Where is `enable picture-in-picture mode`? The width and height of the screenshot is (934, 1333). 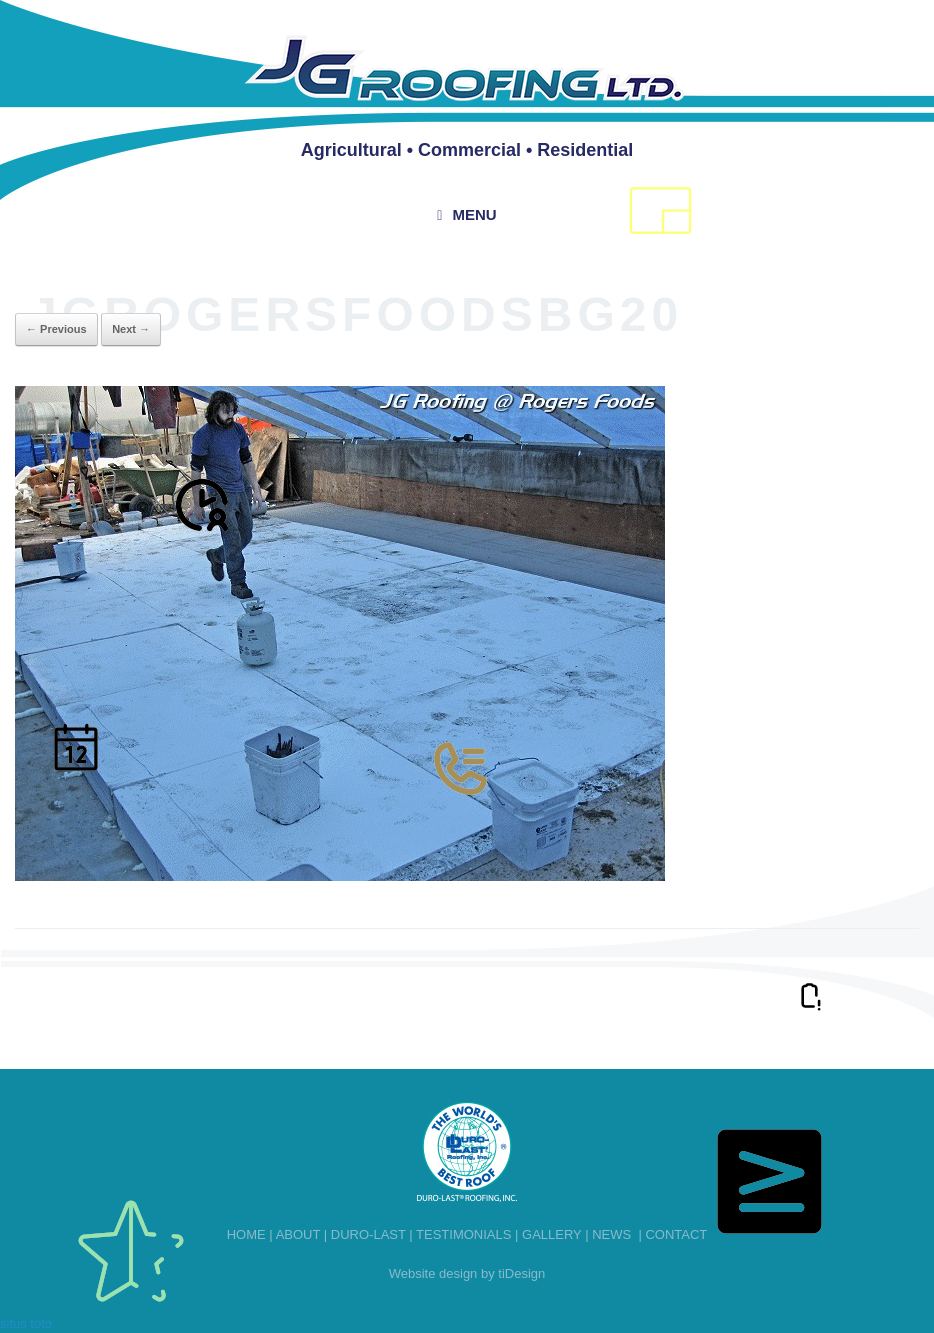
enable picture-in-picture mode is located at coordinates (660, 210).